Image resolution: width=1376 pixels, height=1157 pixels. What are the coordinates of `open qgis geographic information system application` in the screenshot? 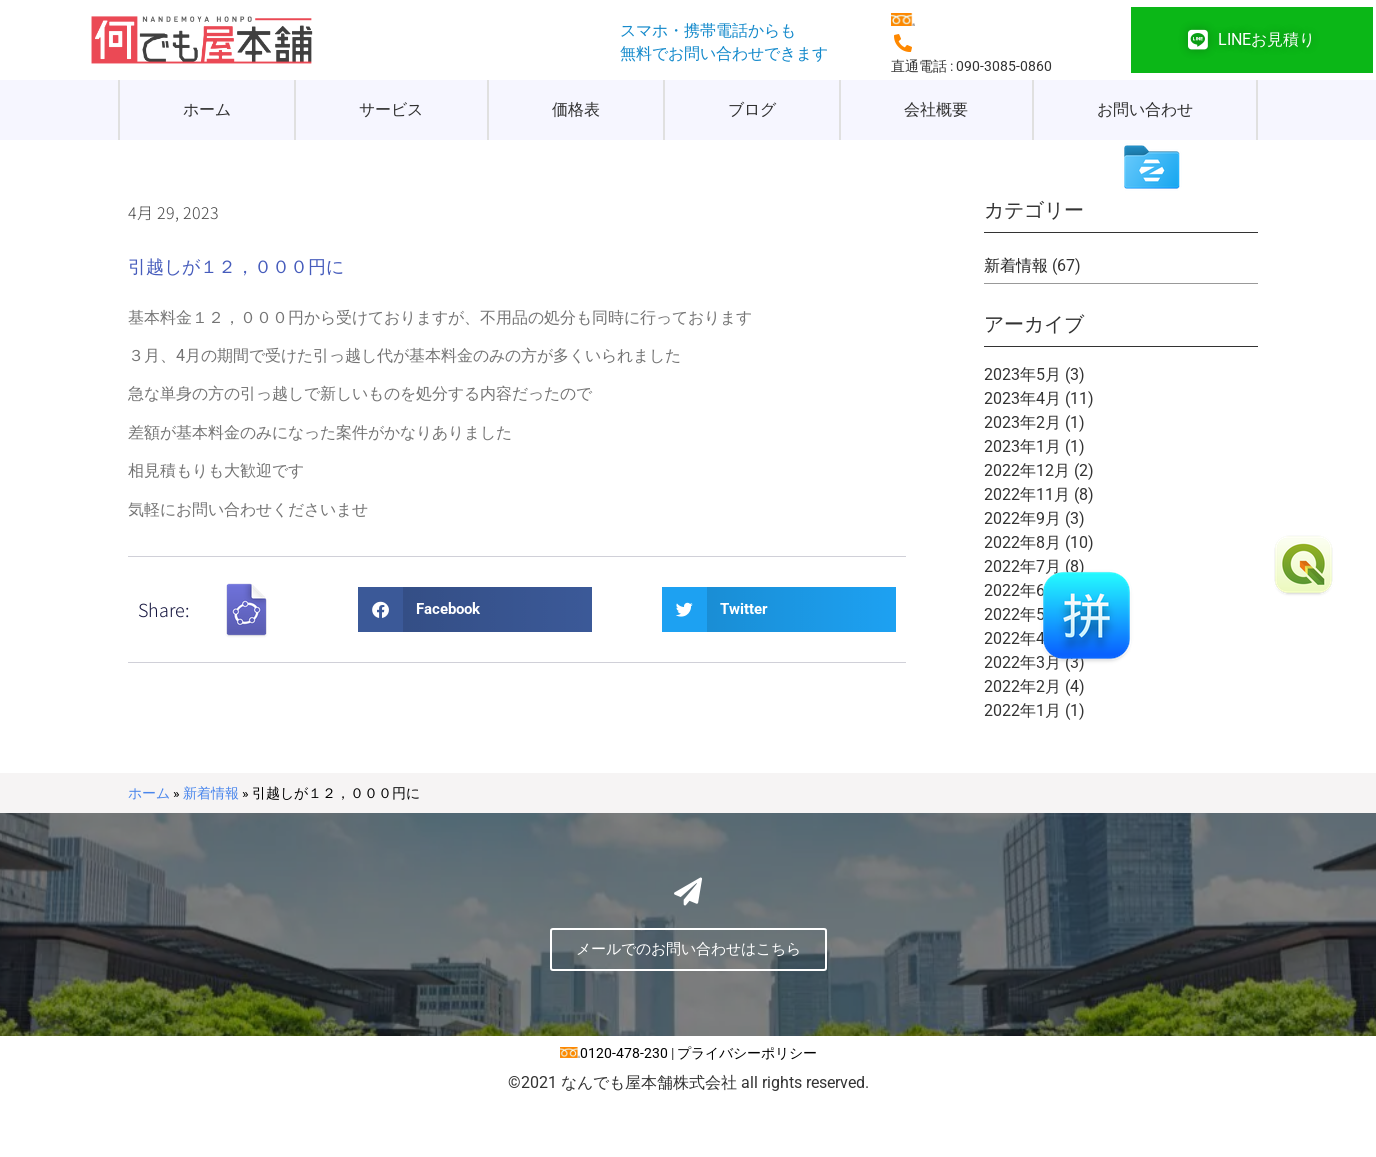 It's located at (1303, 564).